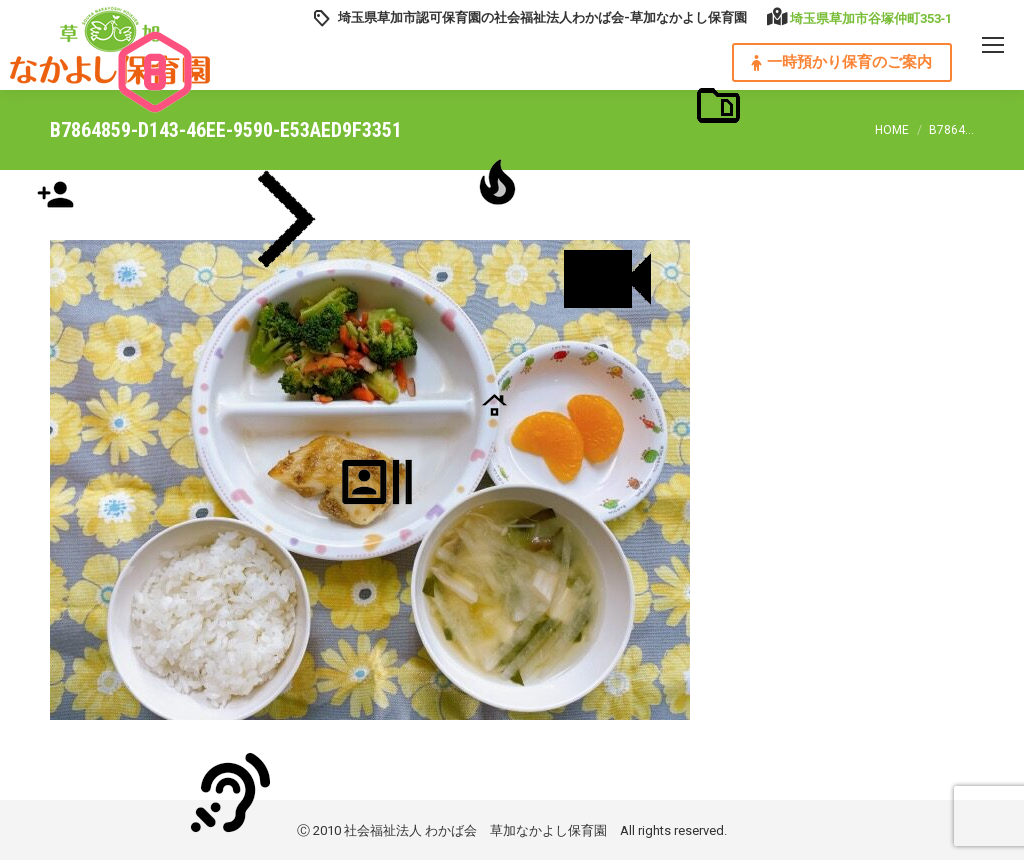  Describe the element at coordinates (285, 219) in the screenshot. I see `navigate to the next item or screen` at that location.